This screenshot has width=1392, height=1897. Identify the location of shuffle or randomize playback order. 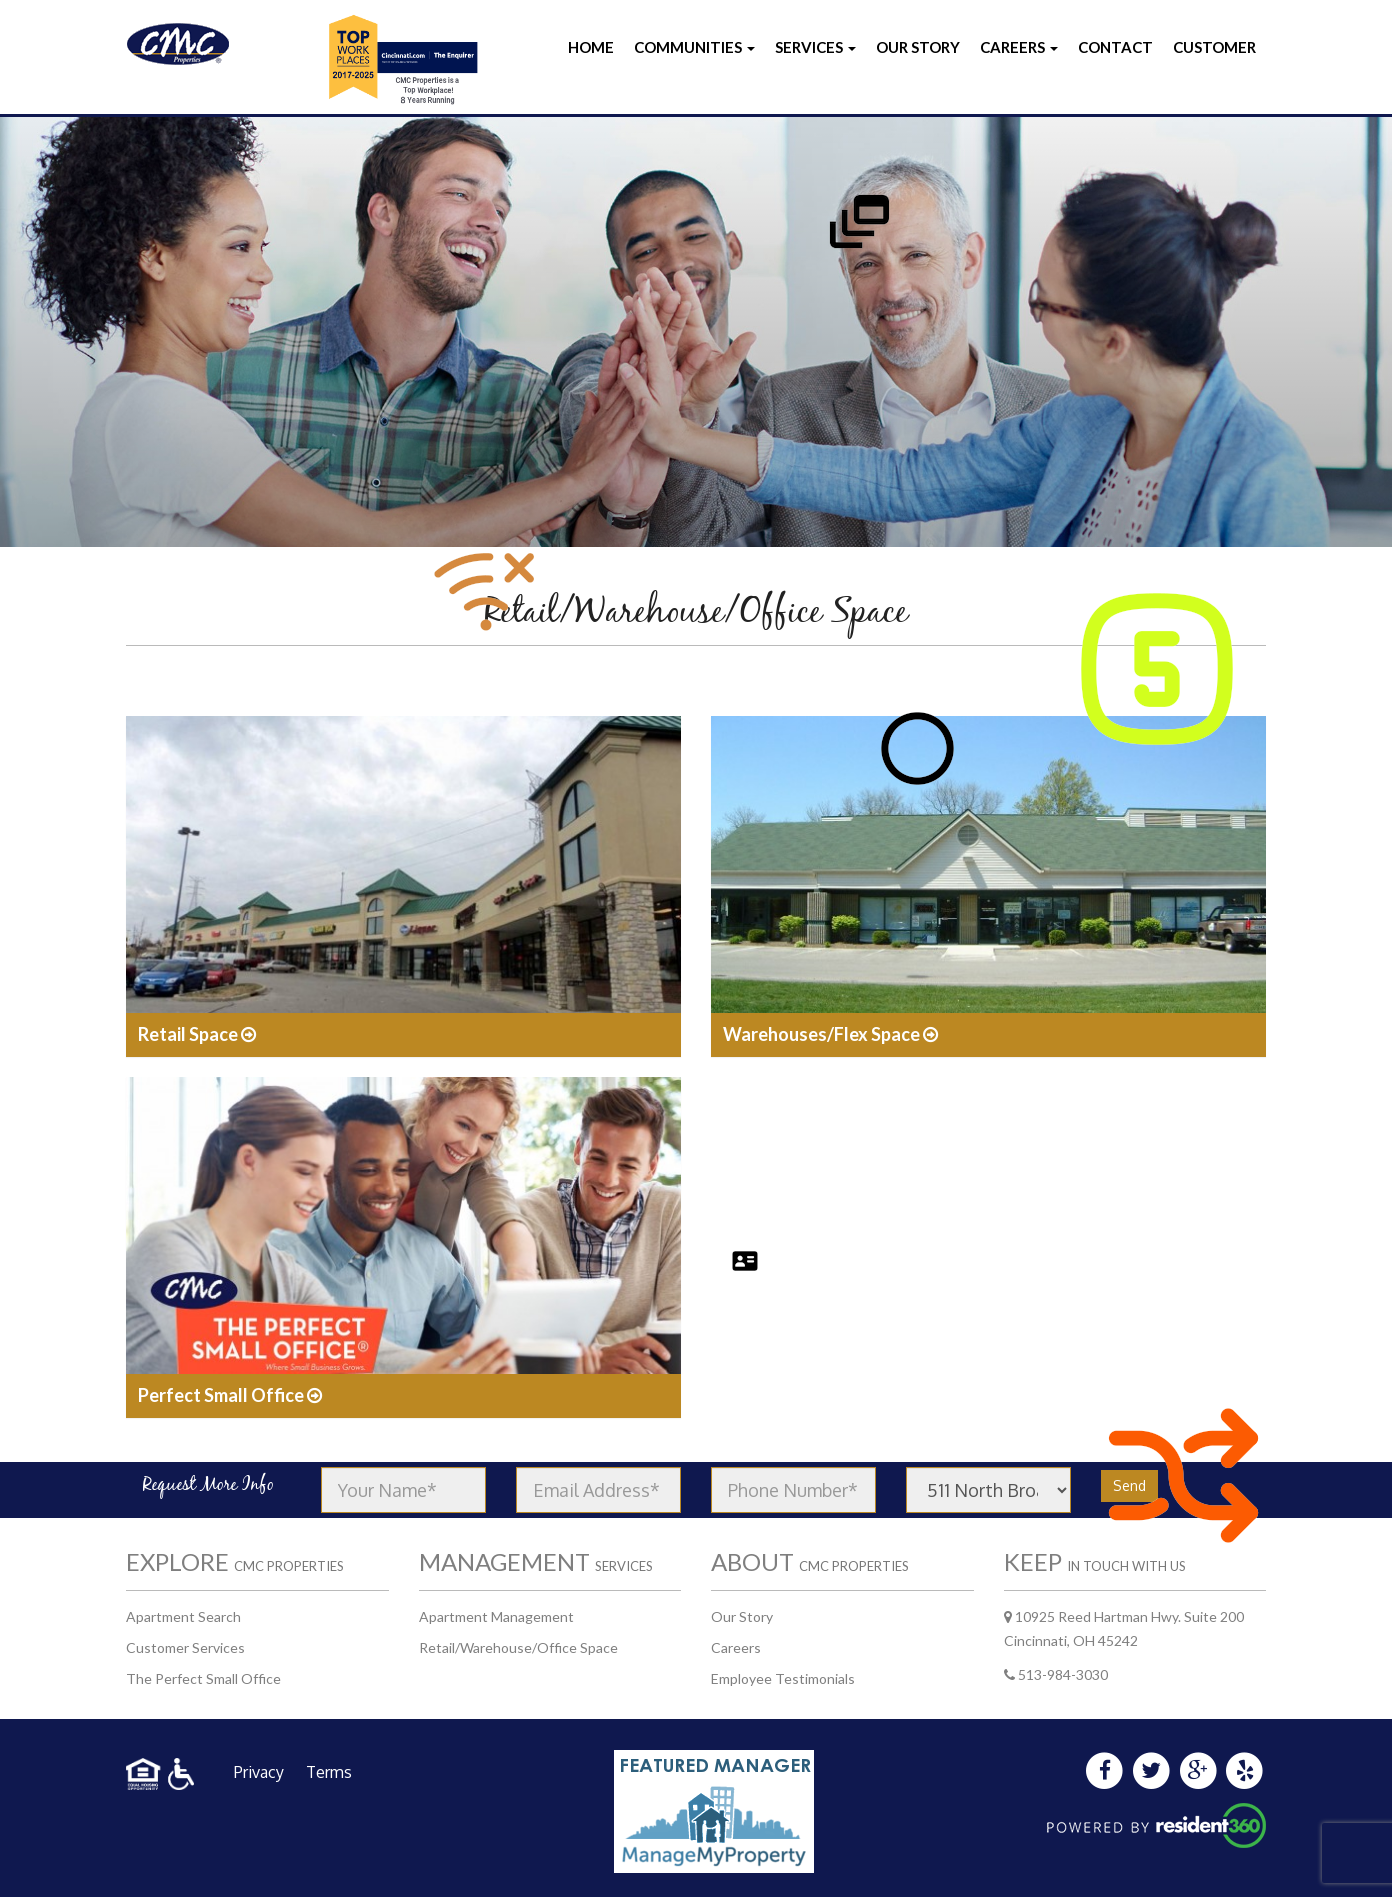
(1183, 1475).